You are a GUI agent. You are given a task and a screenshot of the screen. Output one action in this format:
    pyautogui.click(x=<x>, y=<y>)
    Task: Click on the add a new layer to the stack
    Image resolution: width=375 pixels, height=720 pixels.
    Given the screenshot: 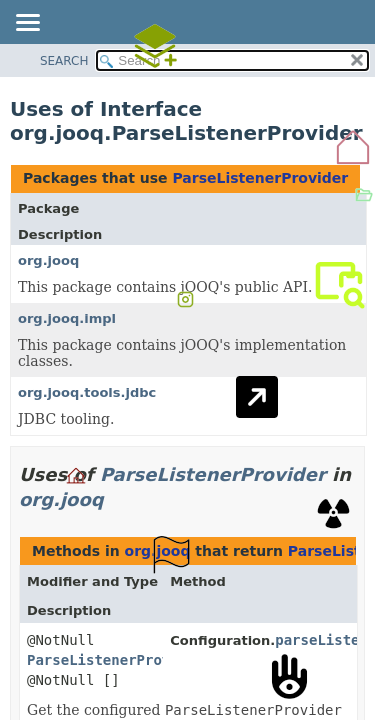 What is the action you would take?
    pyautogui.click(x=155, y=46)
    